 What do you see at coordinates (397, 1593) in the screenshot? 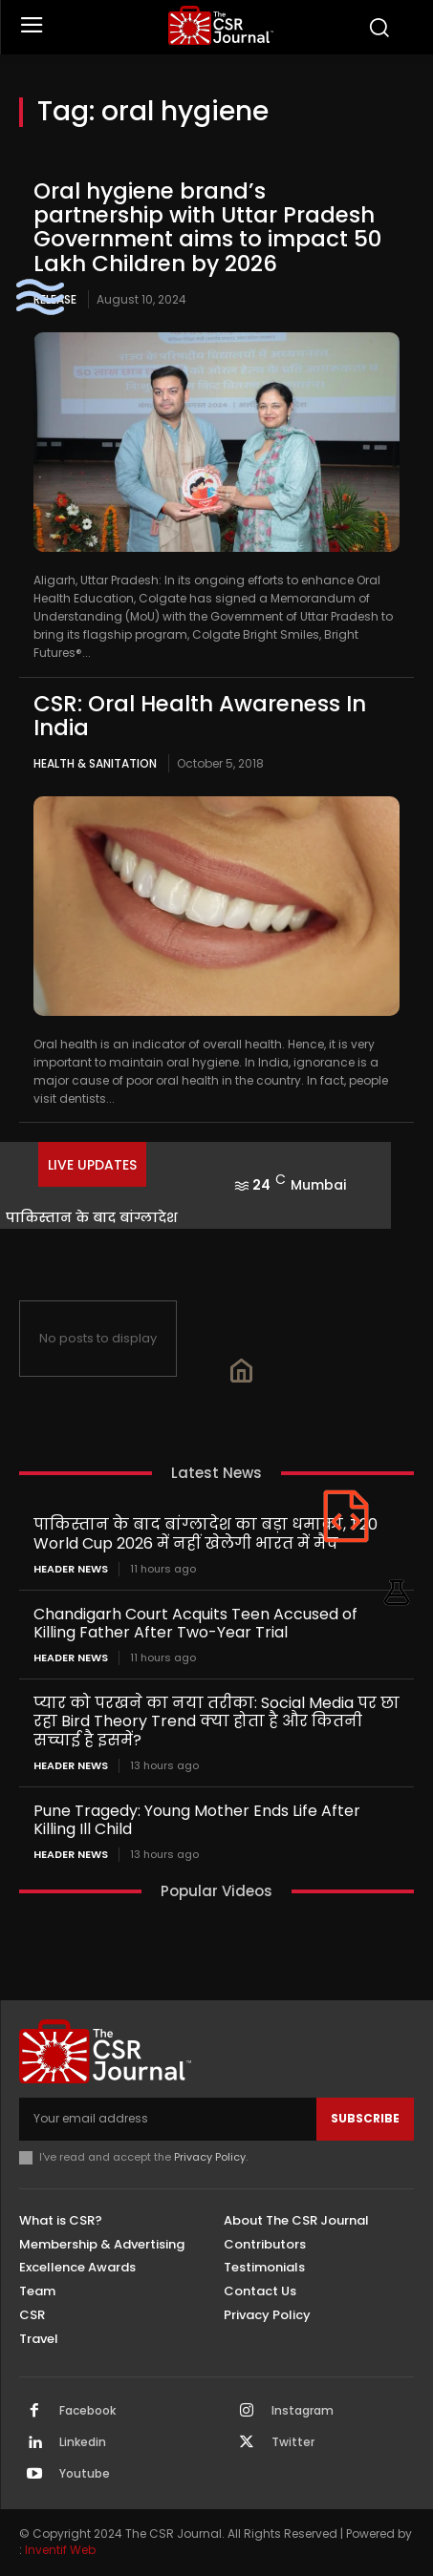
I see `access experimental or beta features` at bounding box center [397, 1593].